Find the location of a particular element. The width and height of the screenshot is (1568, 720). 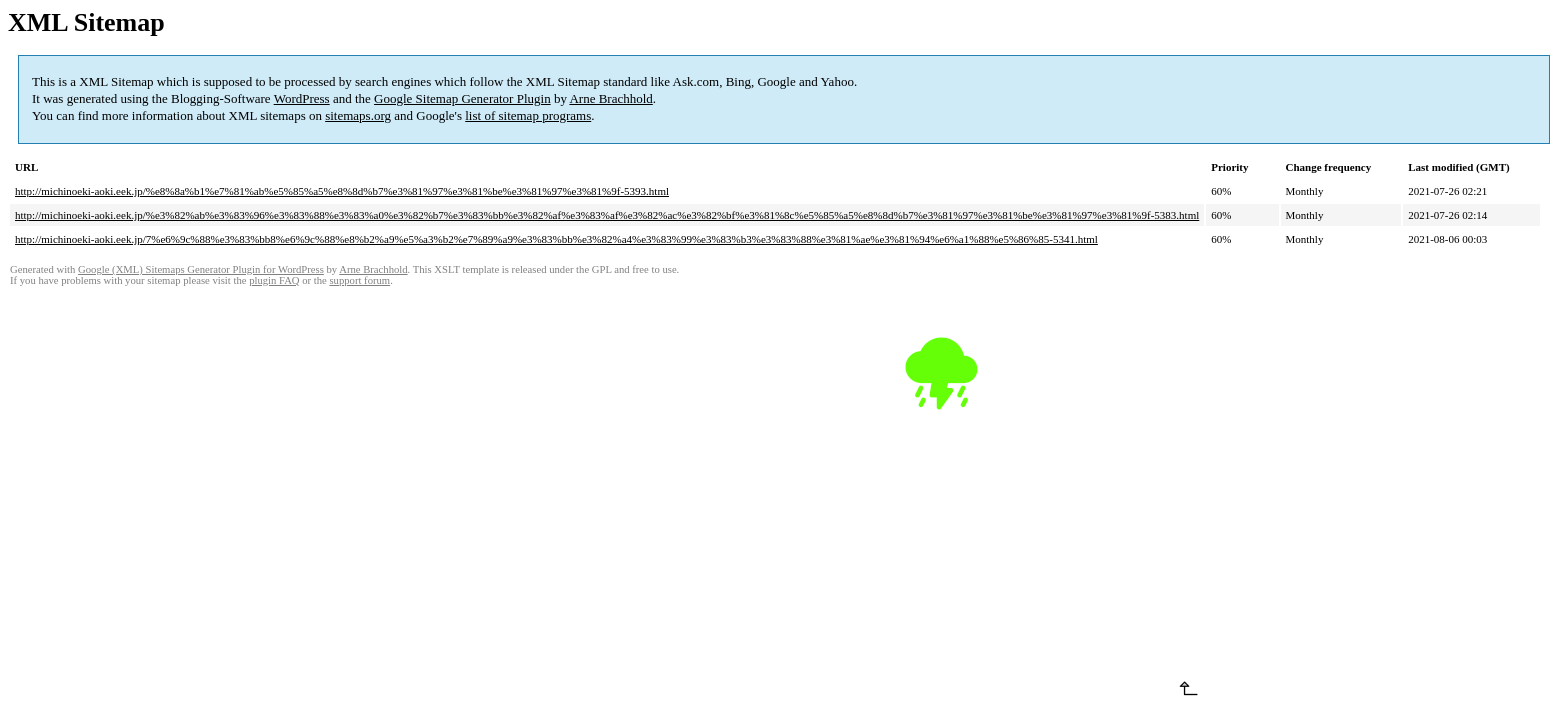

indicates thunderstorm weather conditions is located at coordinates (941, 373).